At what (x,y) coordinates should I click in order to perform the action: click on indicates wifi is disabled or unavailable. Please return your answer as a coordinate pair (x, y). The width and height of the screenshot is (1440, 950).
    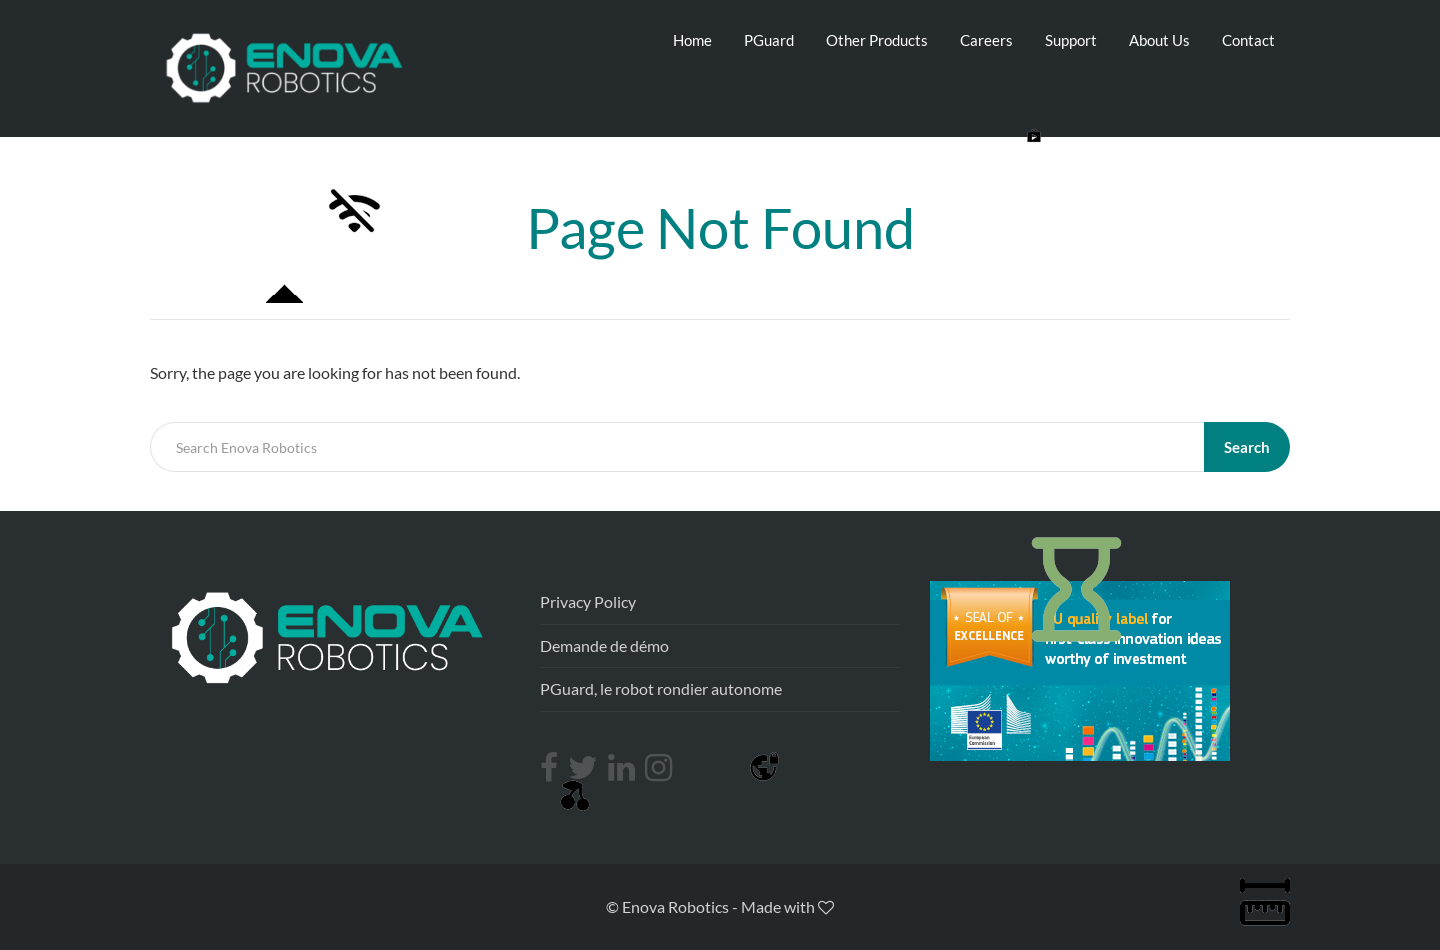
    Looking at the image, I should click on (354, 213).